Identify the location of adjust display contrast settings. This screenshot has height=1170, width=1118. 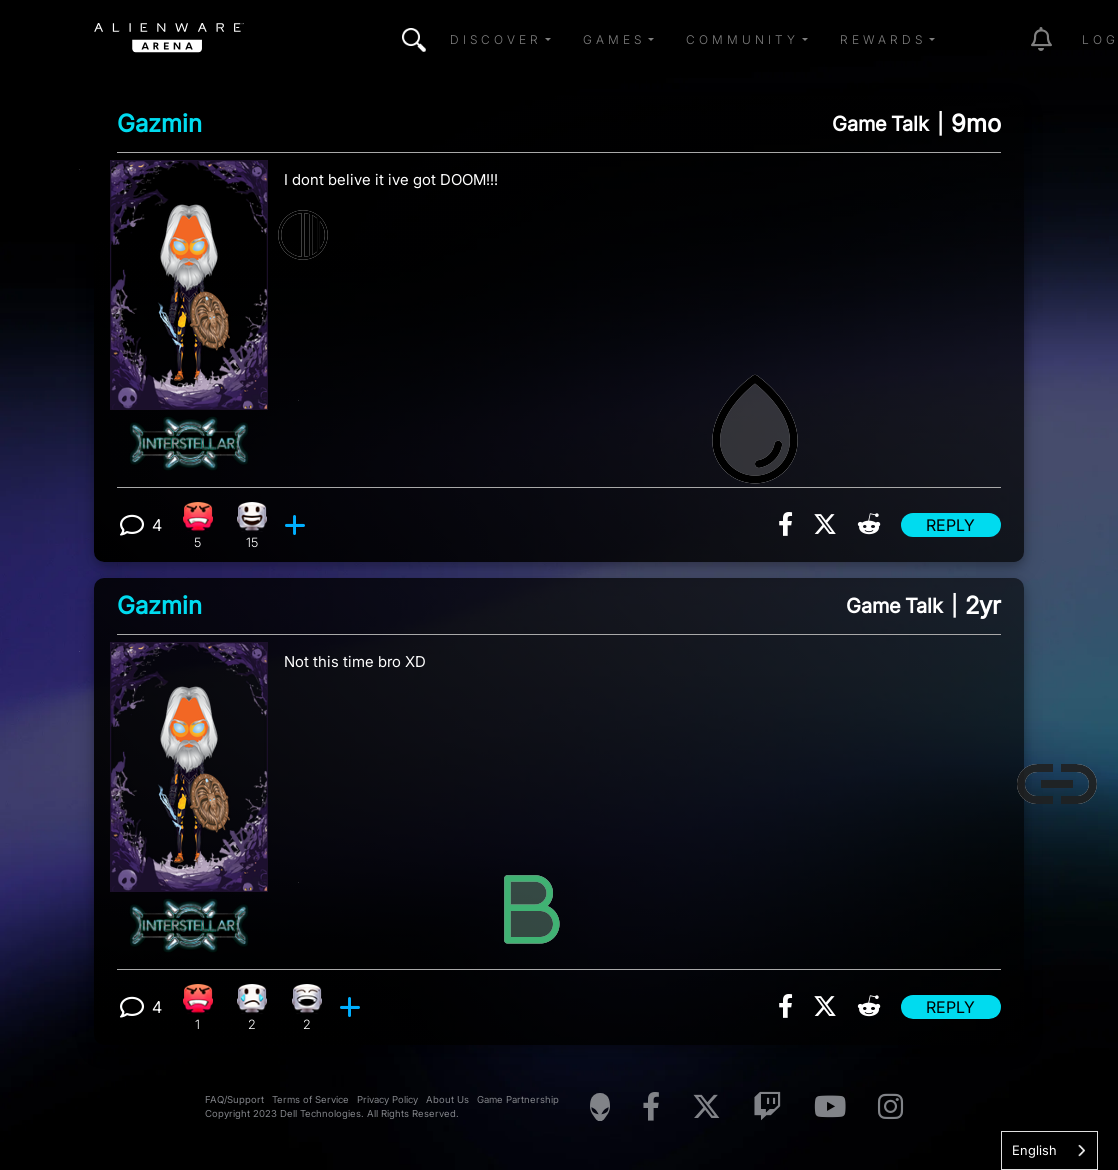
(303, 235).